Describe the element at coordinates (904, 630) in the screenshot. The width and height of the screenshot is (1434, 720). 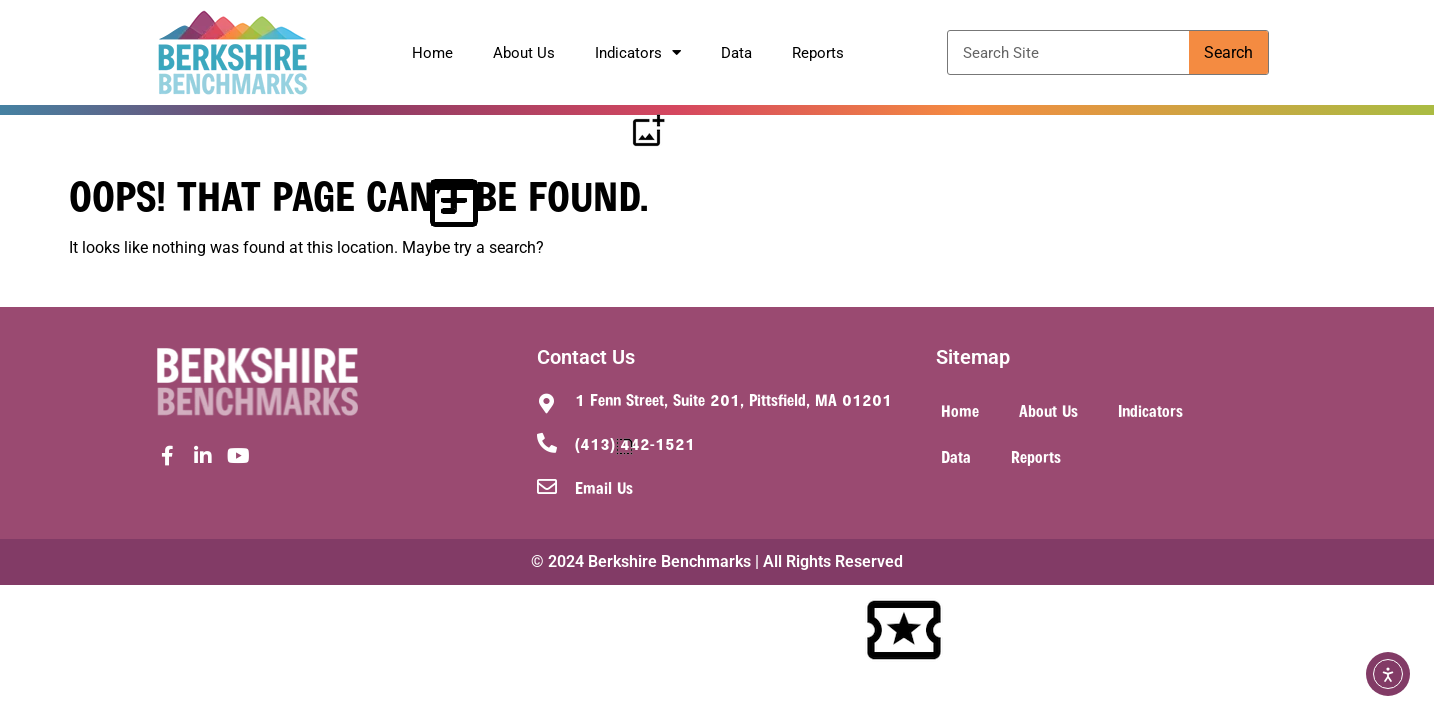
I see `view local events or activities` at that location.